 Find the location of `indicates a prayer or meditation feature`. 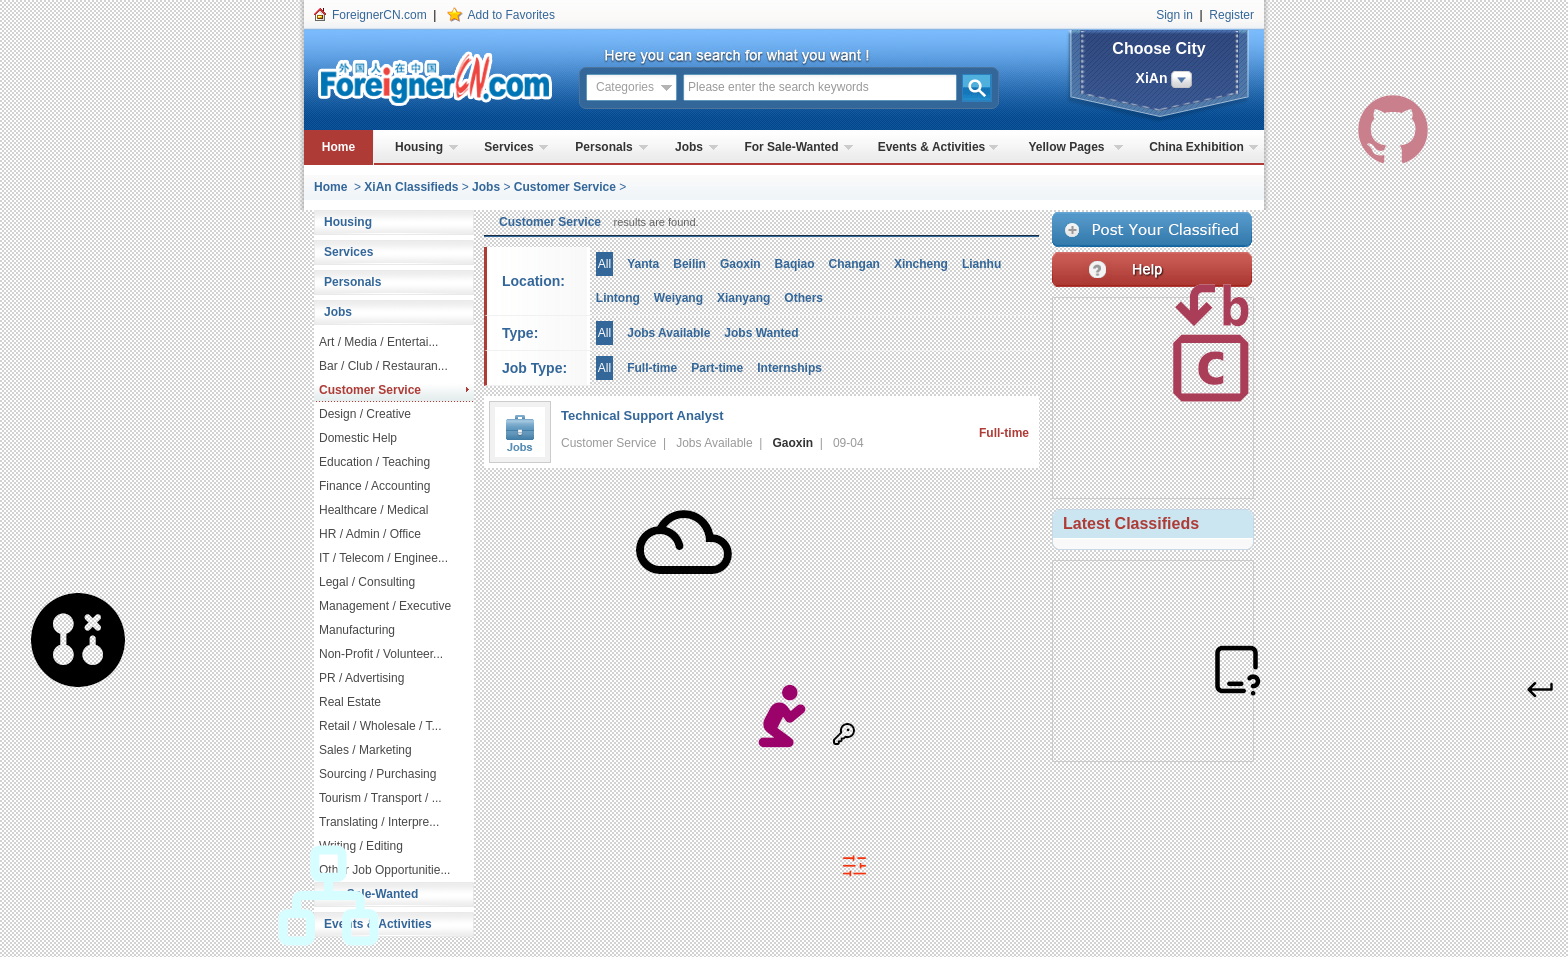

indicates a prayer or meditation feature is located at coordinates (782, 716).